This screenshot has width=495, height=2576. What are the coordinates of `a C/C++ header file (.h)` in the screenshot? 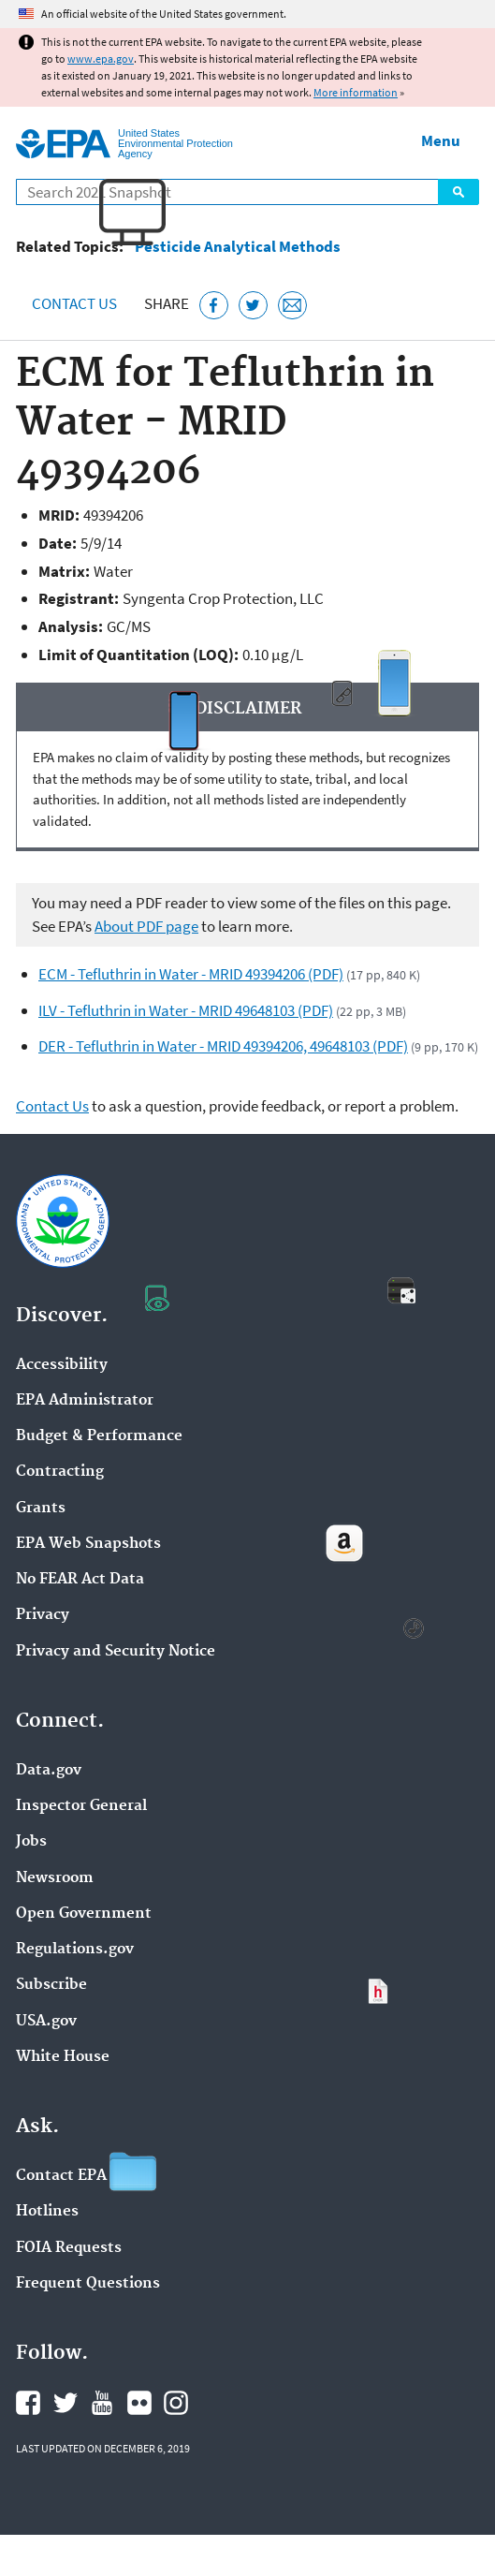 It's located at (378, 1992).